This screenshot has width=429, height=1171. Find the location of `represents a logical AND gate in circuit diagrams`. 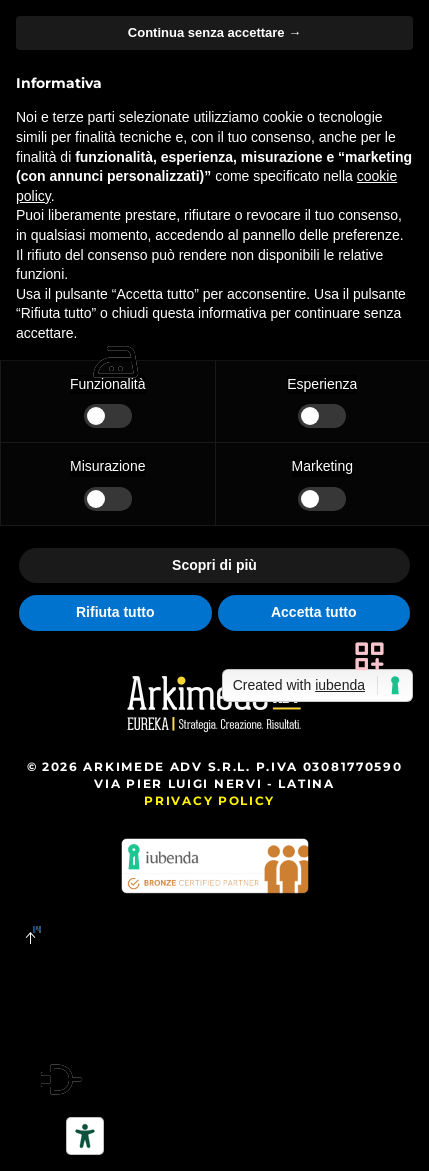

represents a logical AND gate in circuit diagrams is located at coordinates (61, 1079).